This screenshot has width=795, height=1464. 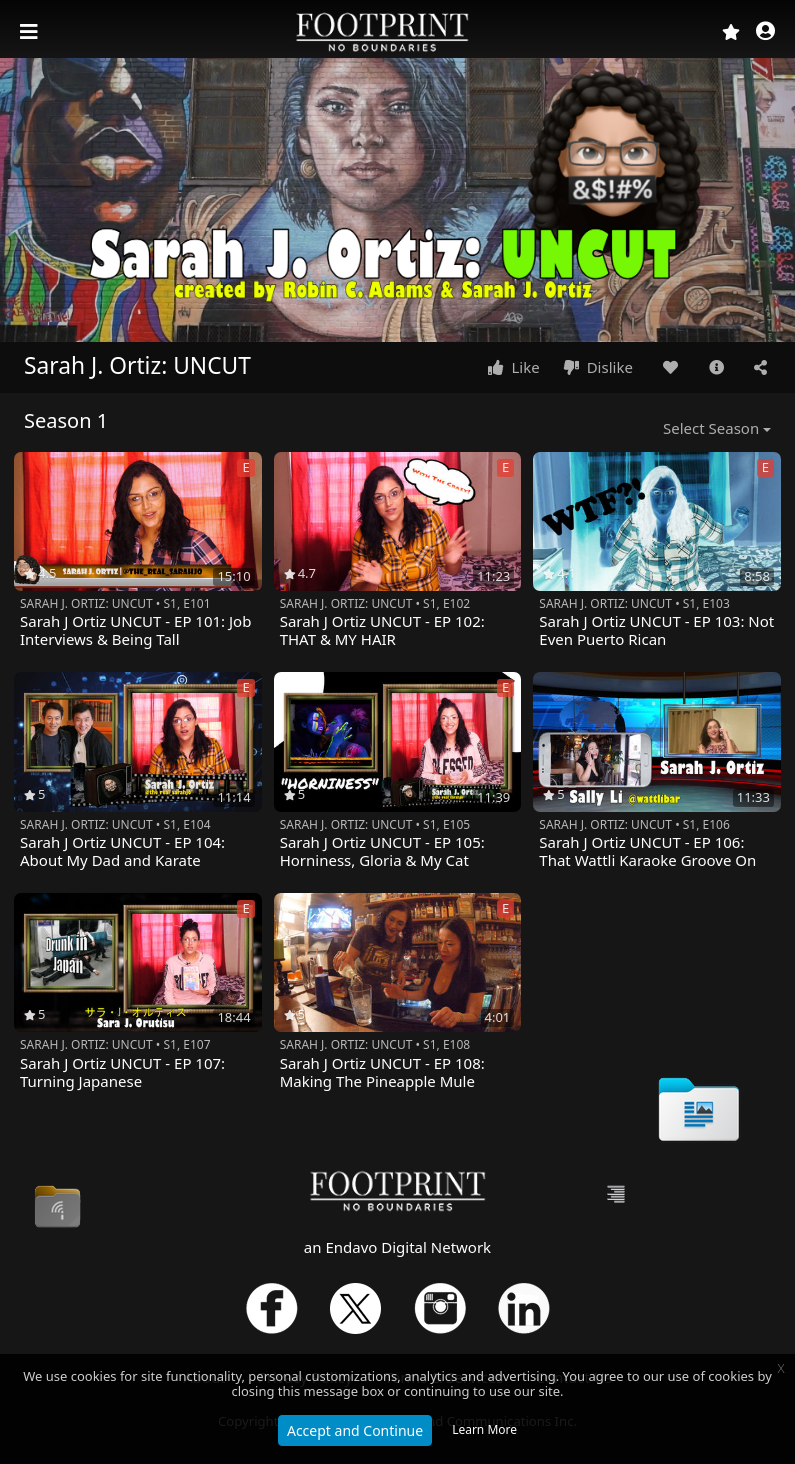 What do you see at coordinates (57, 1206) in the screenshot?
I see `open insync cloud sync folder` at bounding box center [57, 1206].